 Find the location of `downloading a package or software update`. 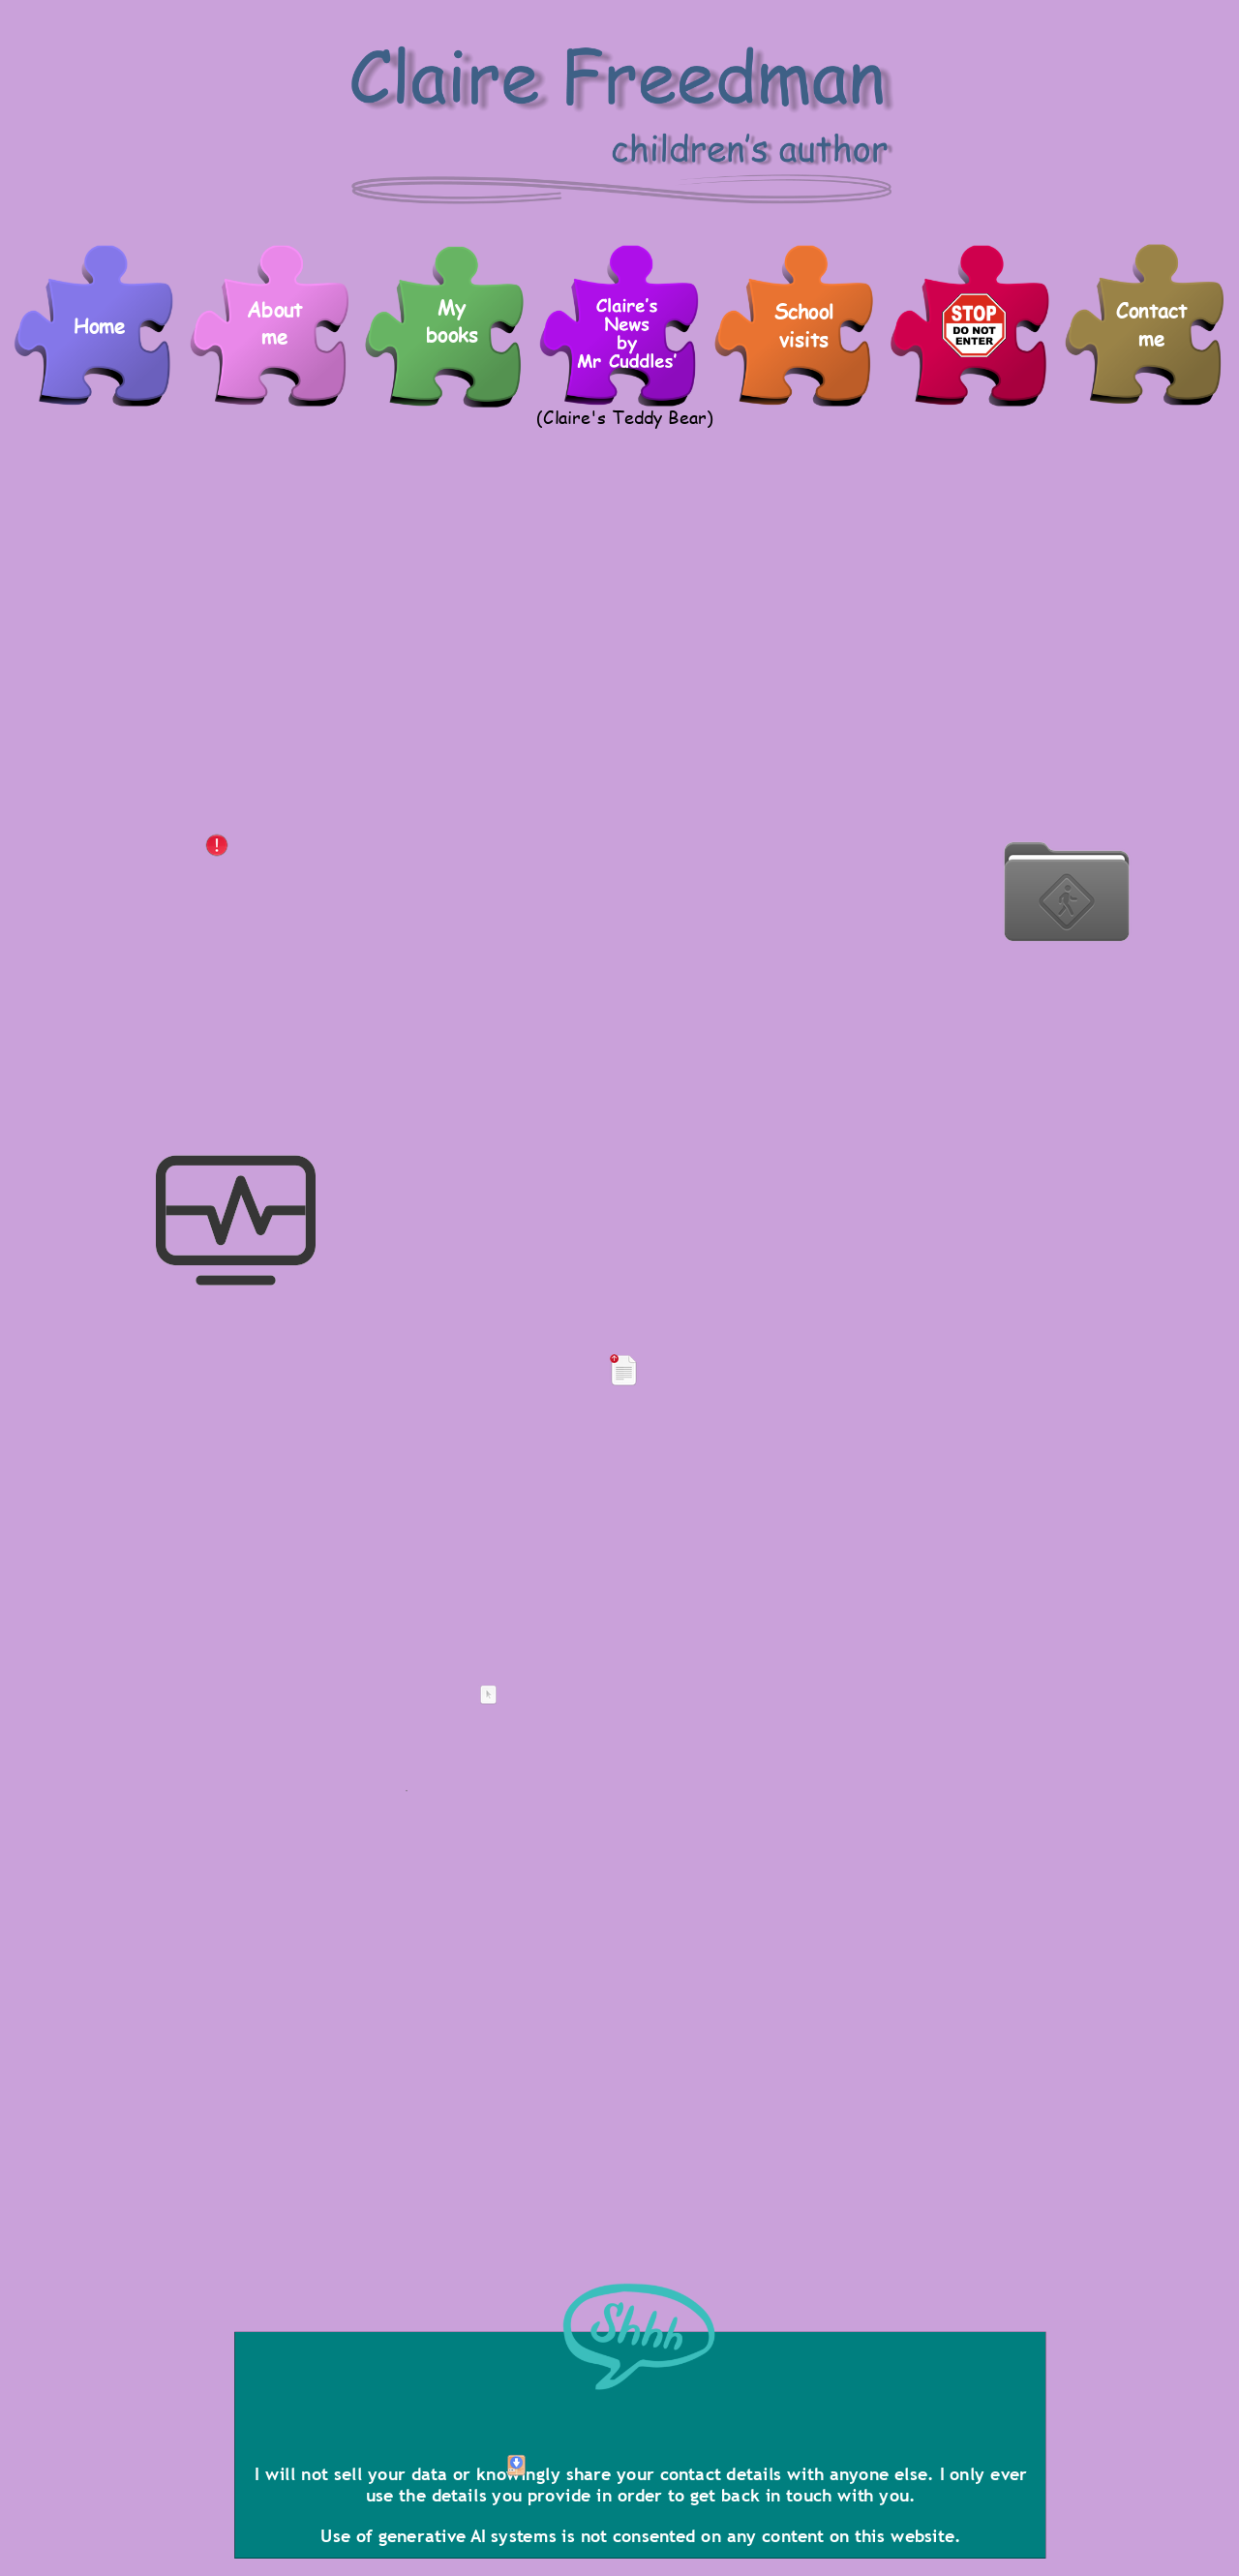

downloading a package or software update is located at coordinates (516, 2465).